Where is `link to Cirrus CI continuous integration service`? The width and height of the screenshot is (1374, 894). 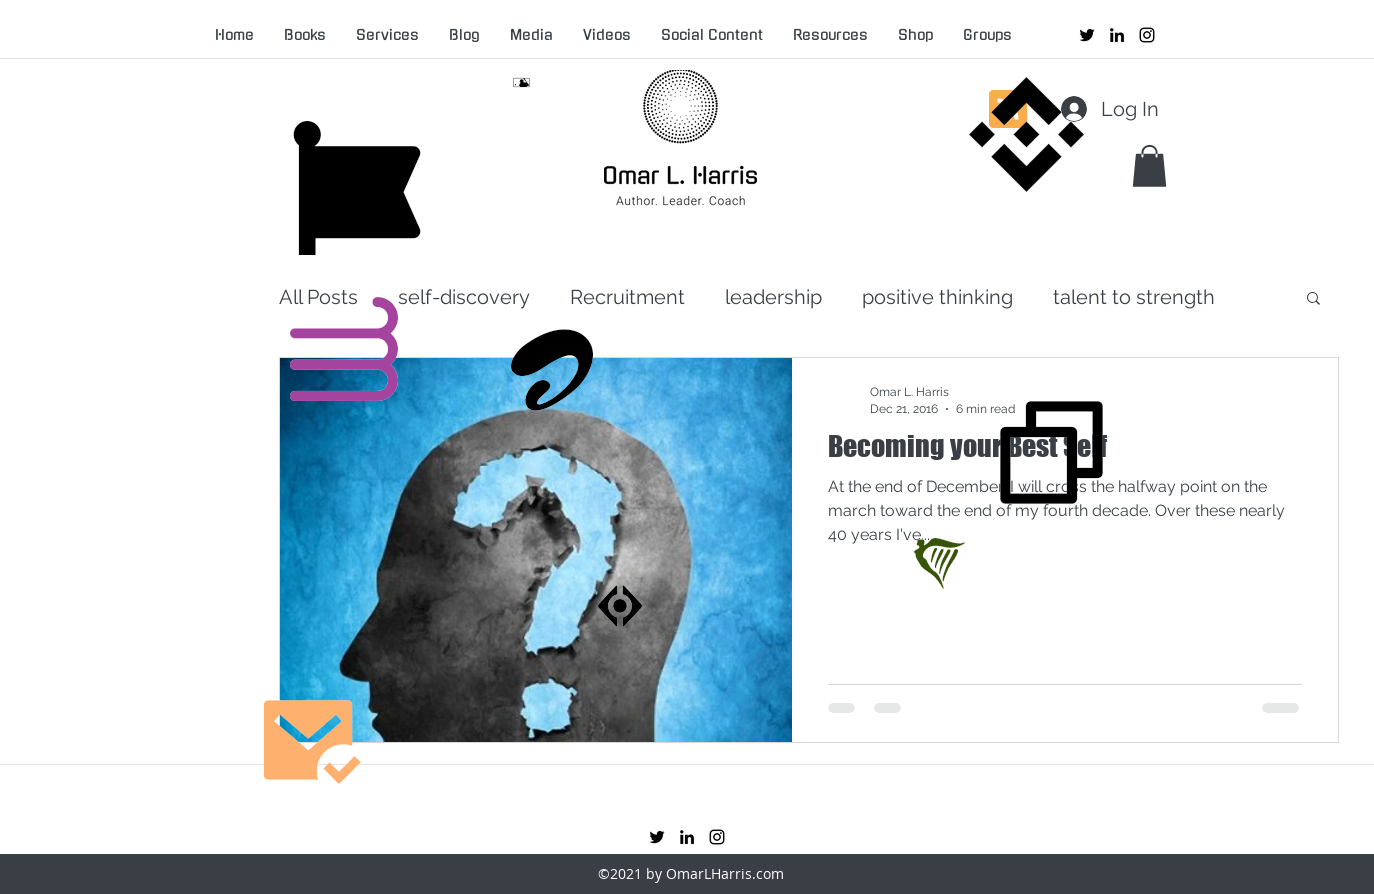
link to Cirrus CI continuous integration service is located at coordinates (344, 349).